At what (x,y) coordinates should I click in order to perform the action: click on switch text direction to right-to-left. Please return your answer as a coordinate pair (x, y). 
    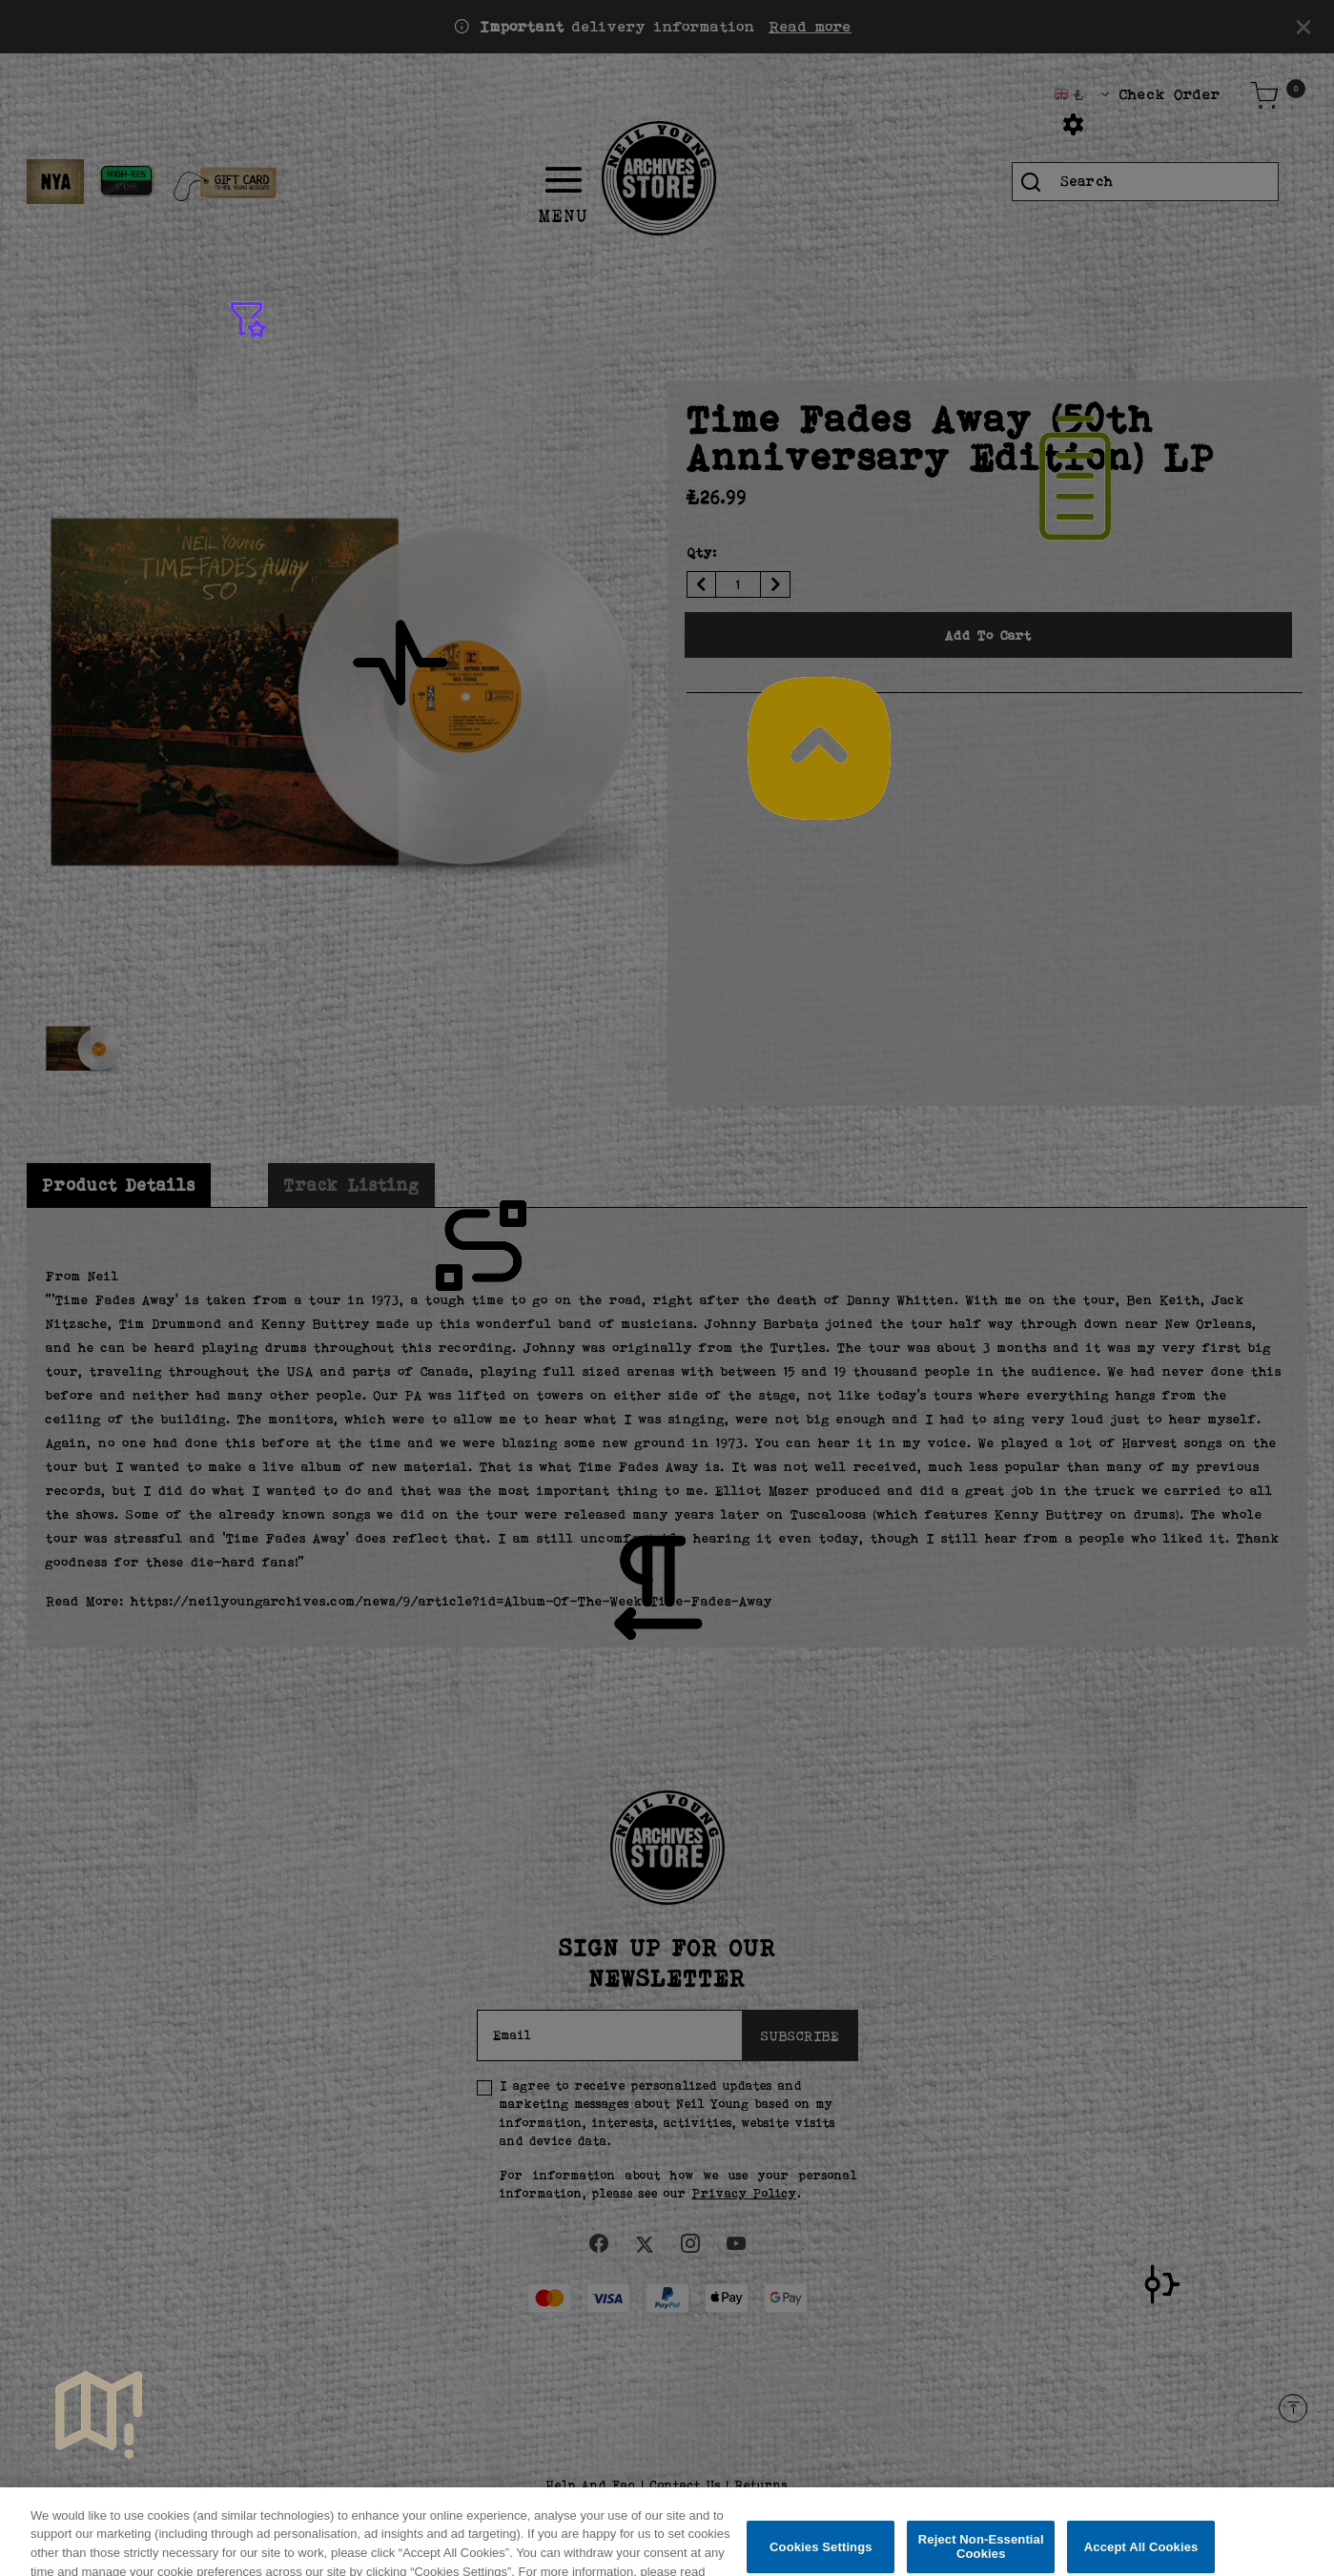
    Looking at the image, I should click on (658, 1584).